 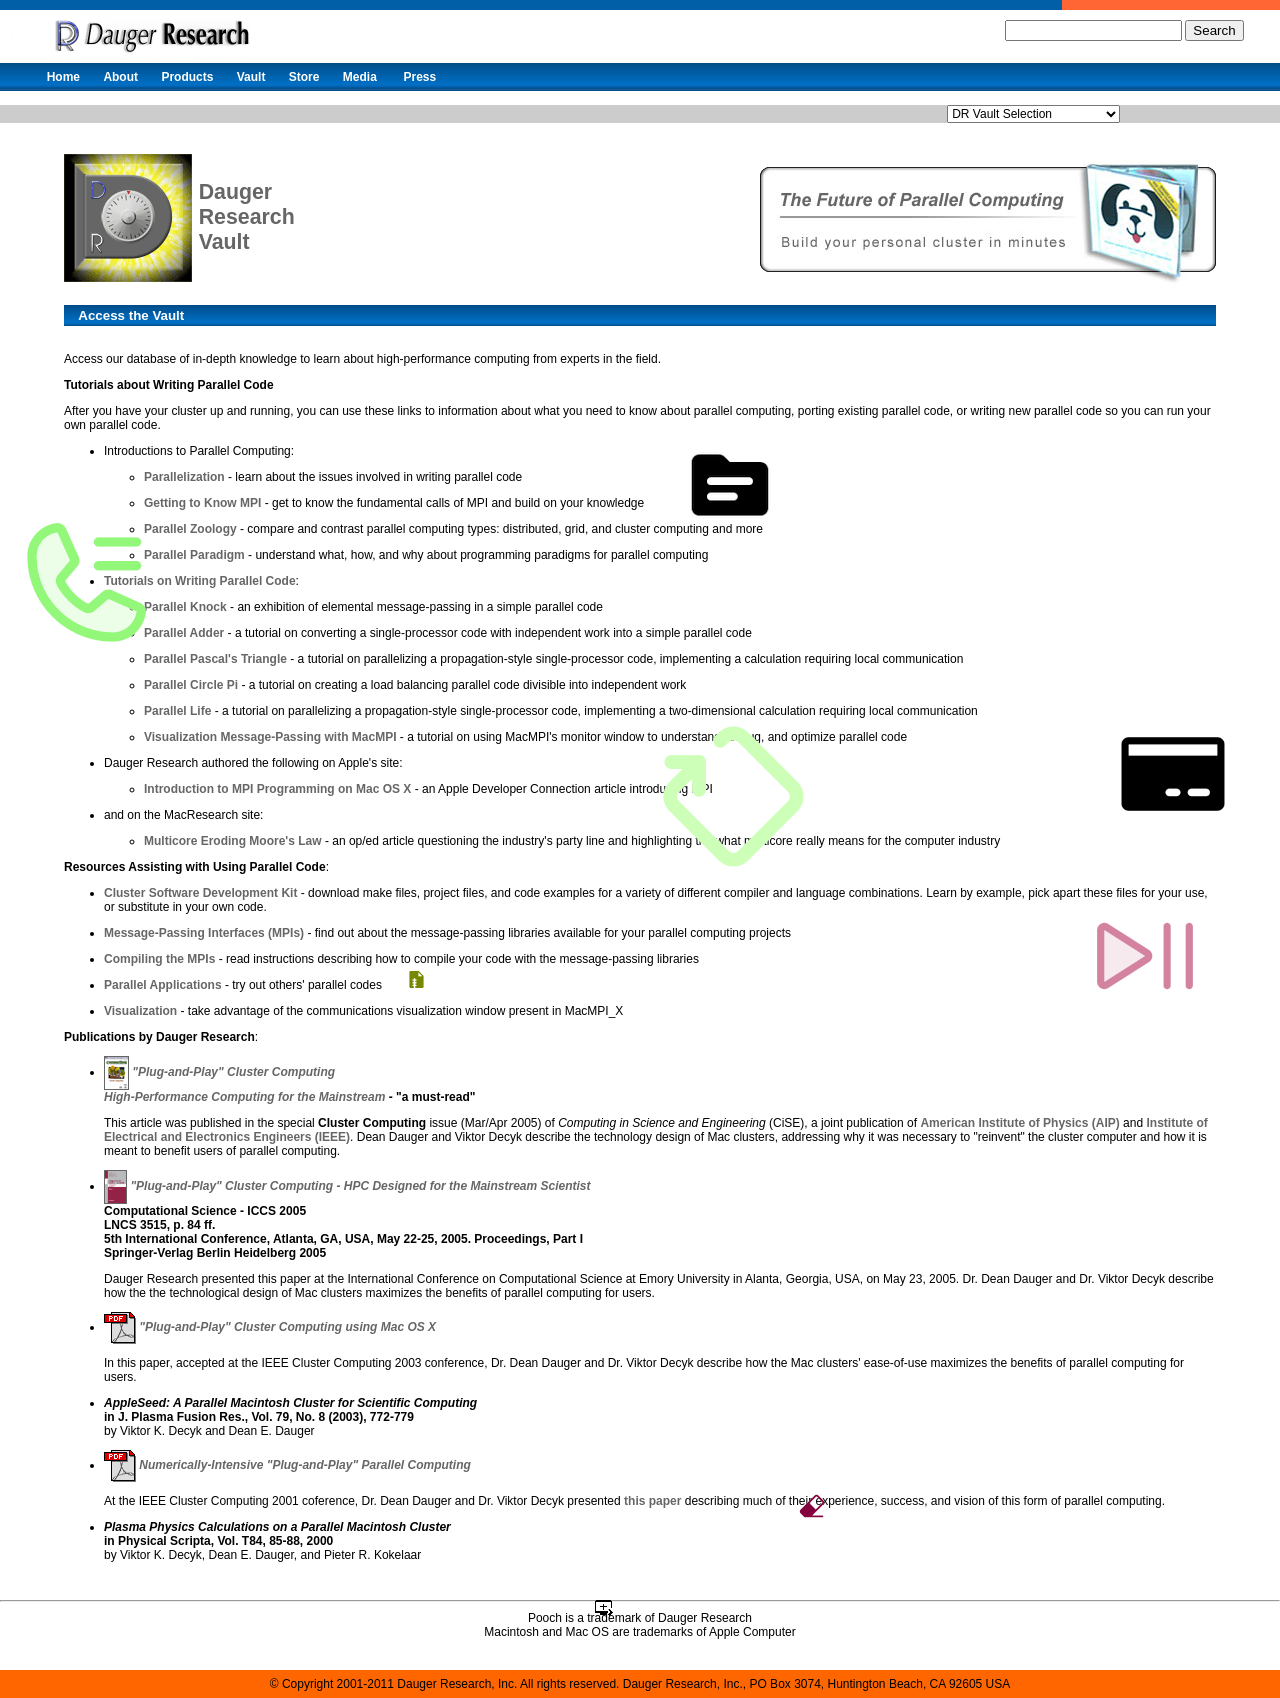 What do you see at coordinates (812, 1506) in the screenshot?
I see `erase or clear content` at bounding box center [812, 1506].